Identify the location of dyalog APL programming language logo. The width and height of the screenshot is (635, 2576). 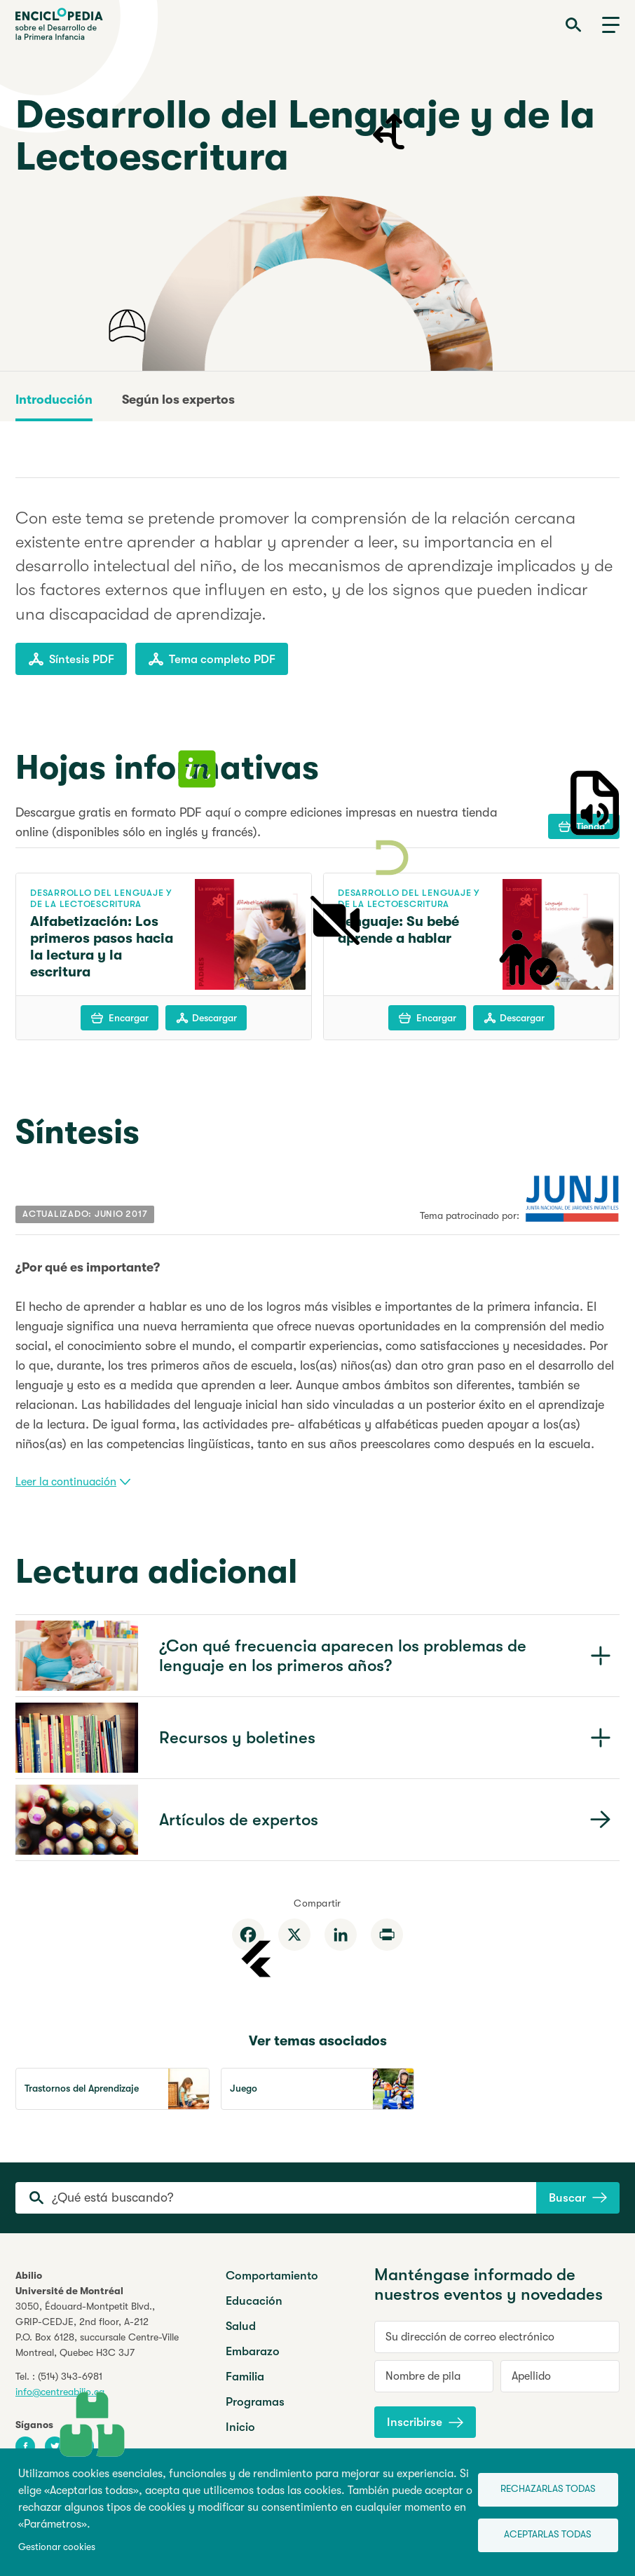
(392, 857).